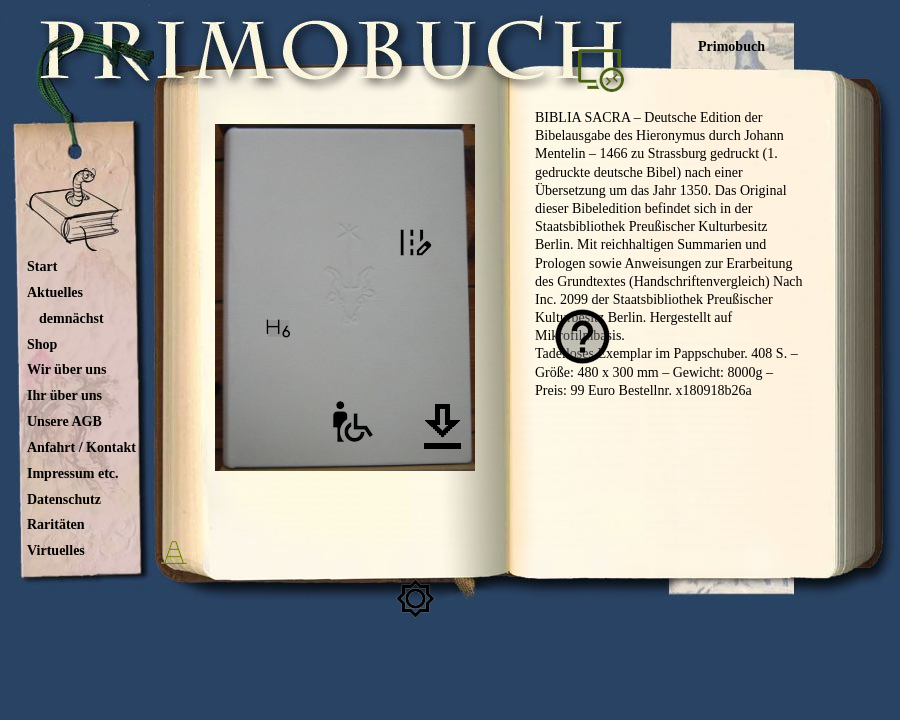  I want to click on access help or support options, so click(582, 336).